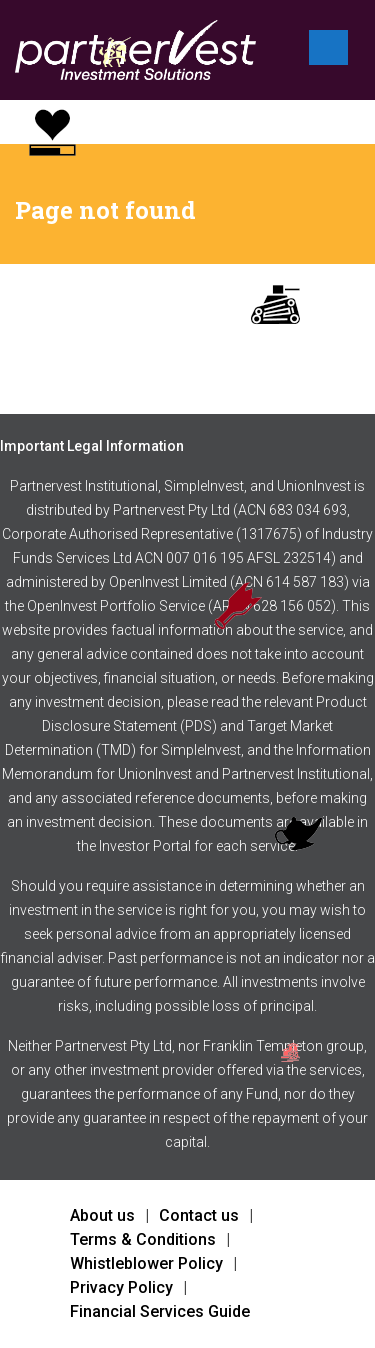  I want to click on indicates a broken or damaged item, so click(238, 606).